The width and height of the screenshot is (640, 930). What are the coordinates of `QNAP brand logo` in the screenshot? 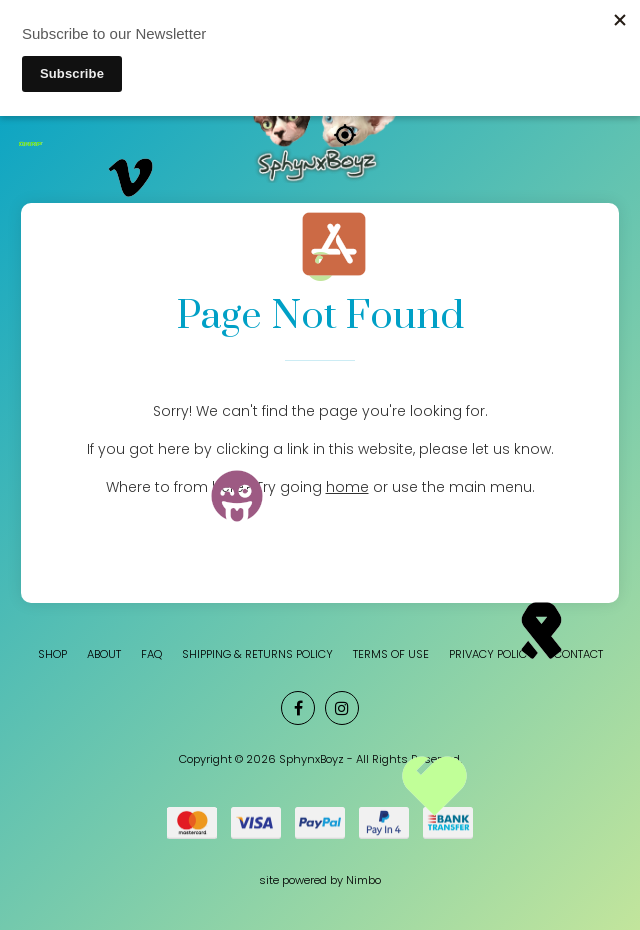 It's located at (31, 144).